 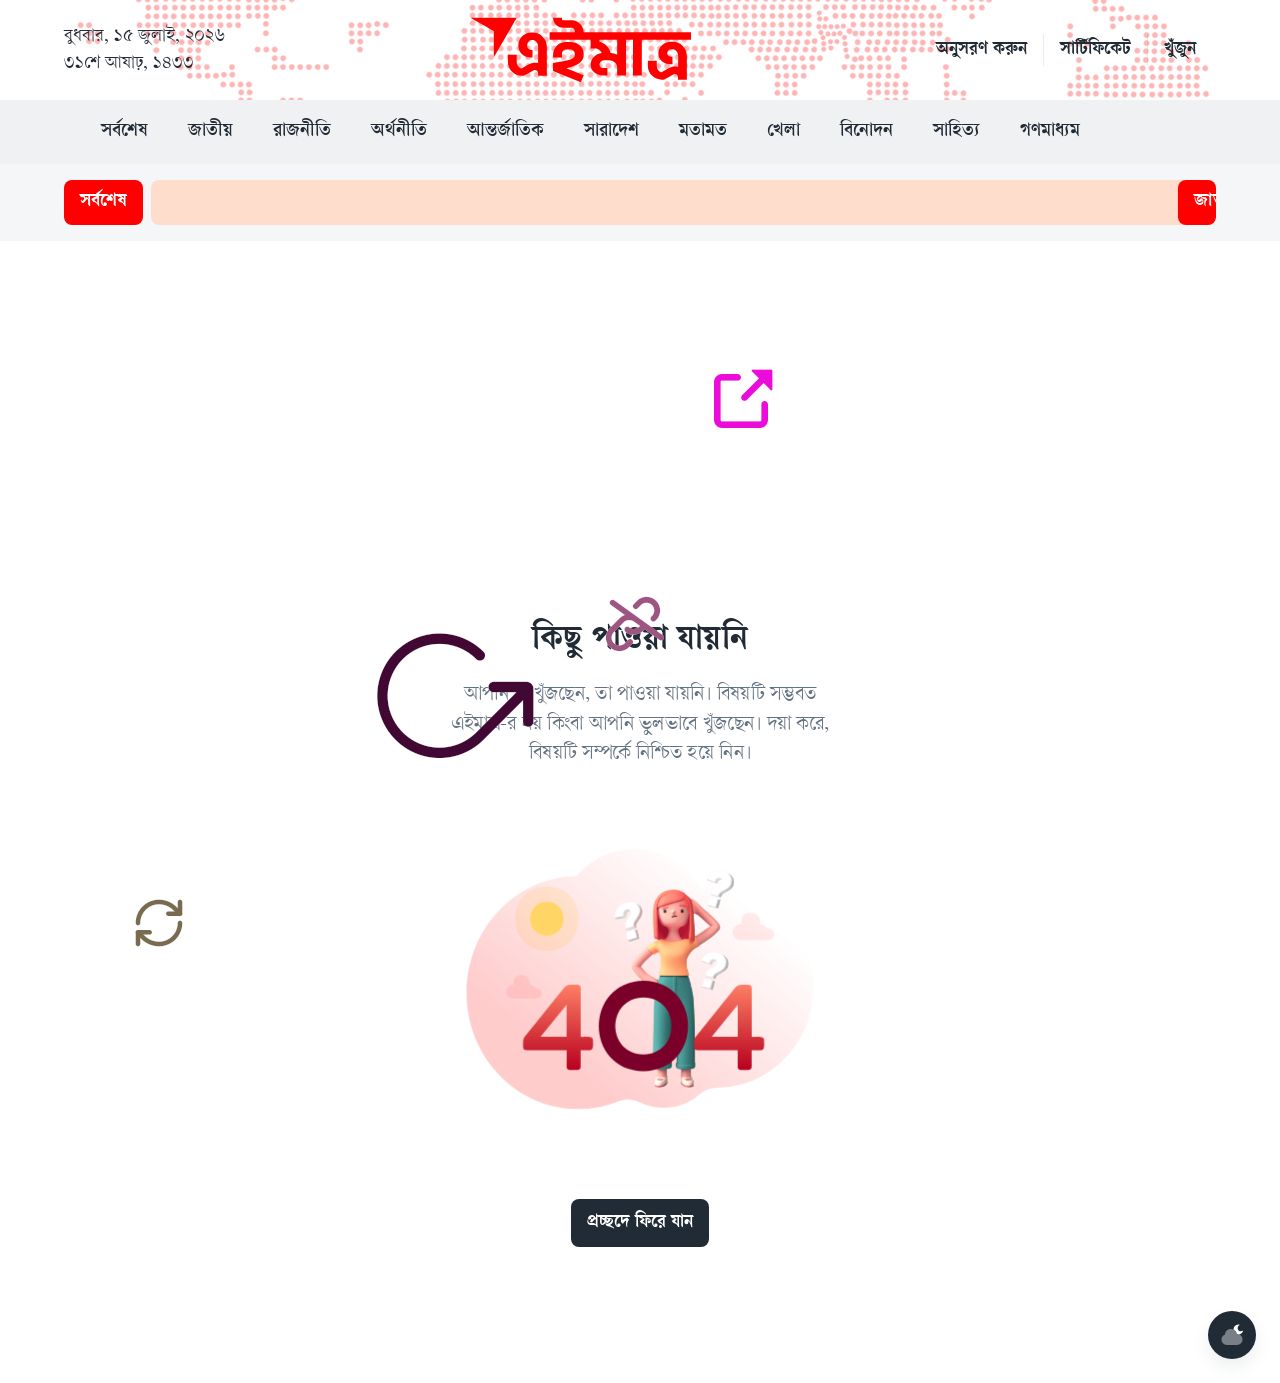 I want to click on refresh or reload content, so click(x=457, y=696).